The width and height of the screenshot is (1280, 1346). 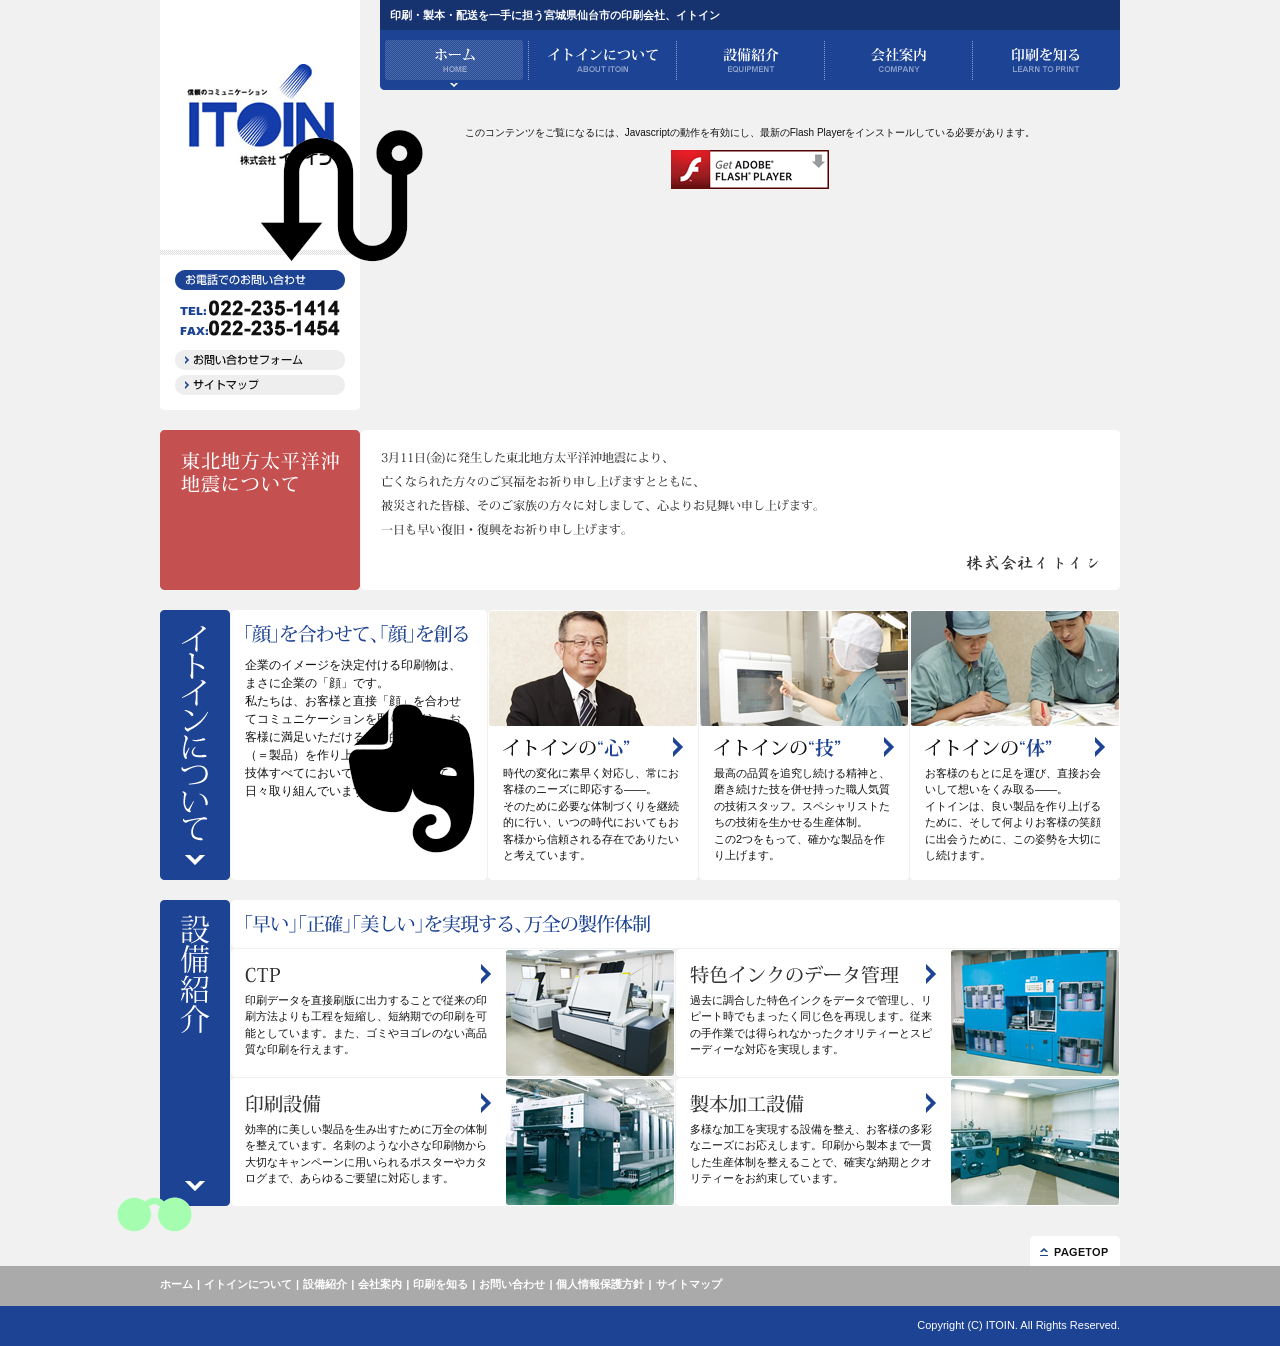 I want to click on view navigation route between two points, so click(x=345, y=199).